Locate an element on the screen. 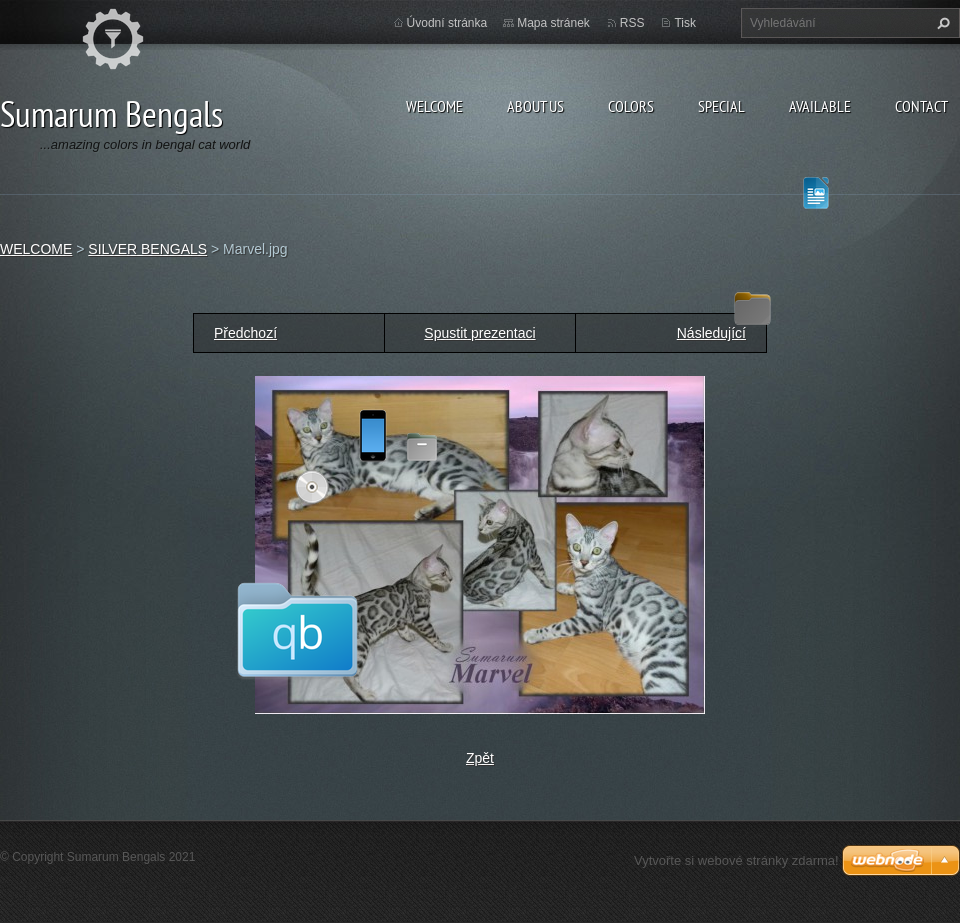  open qbittorrent downloads folder is located at coordinates (297, 633).